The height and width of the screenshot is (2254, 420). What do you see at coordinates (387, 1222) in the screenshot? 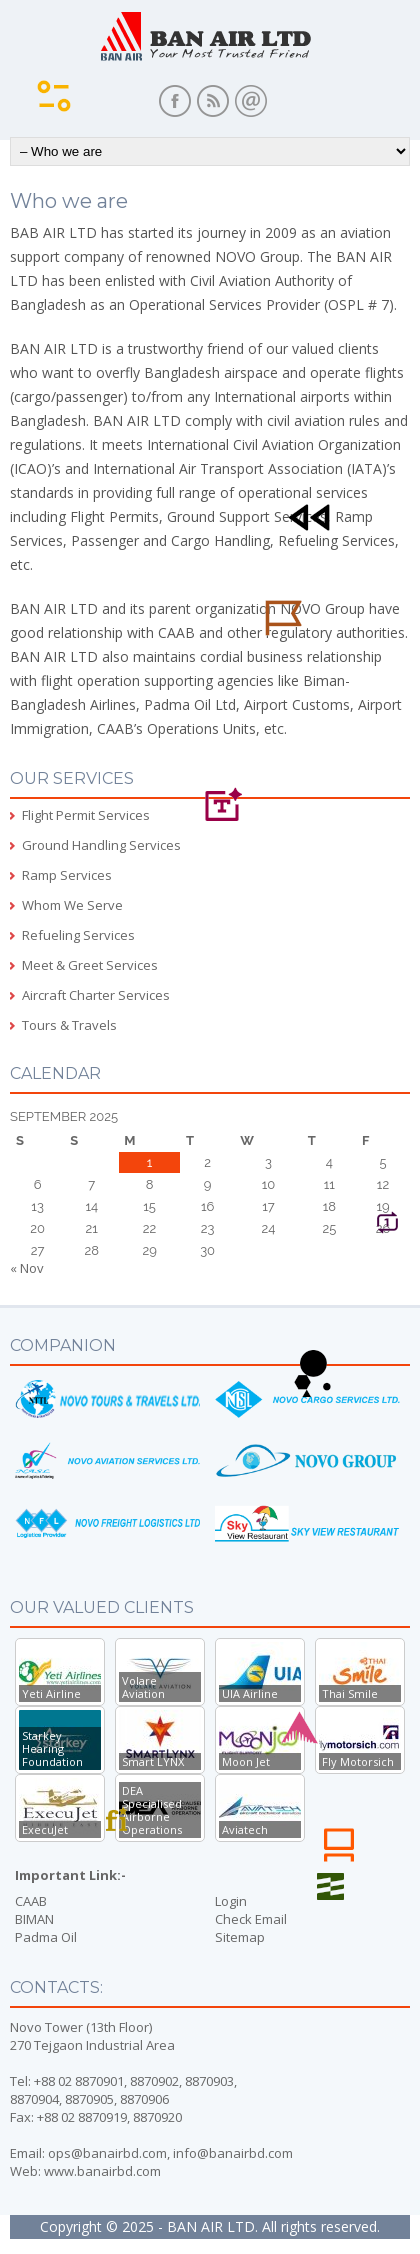
I see `repeat the current track` at bounding box center [387, 1222].